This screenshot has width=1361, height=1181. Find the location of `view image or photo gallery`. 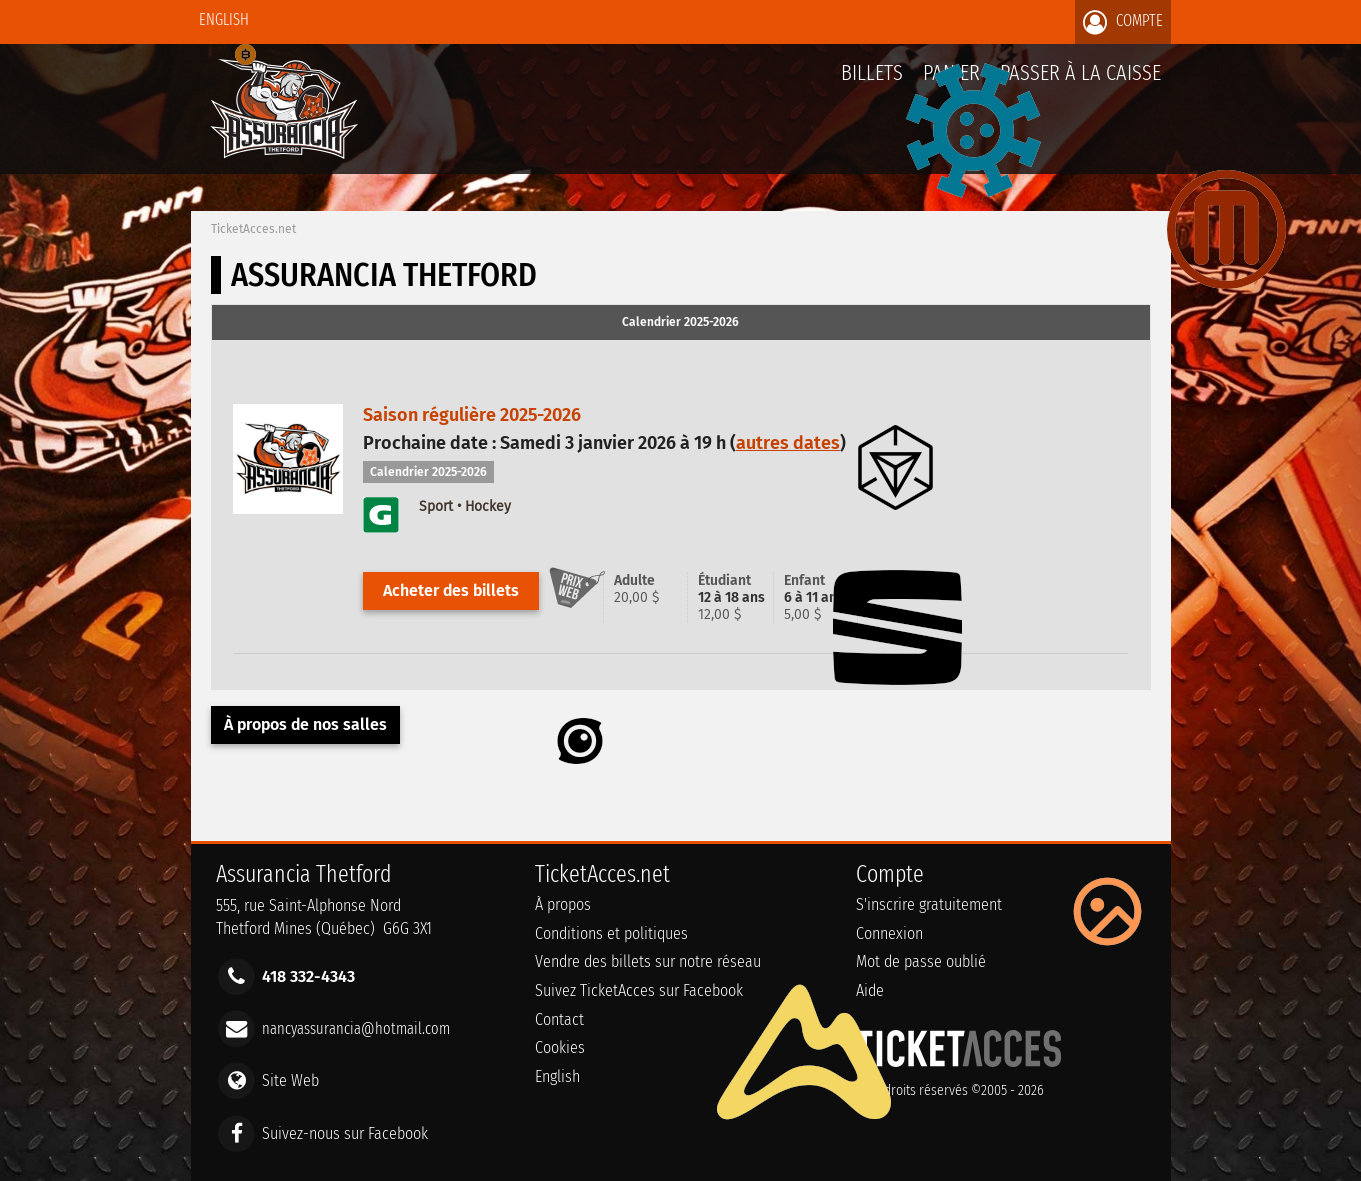

view image or photo gallery is located at coordinates (1107, 911).